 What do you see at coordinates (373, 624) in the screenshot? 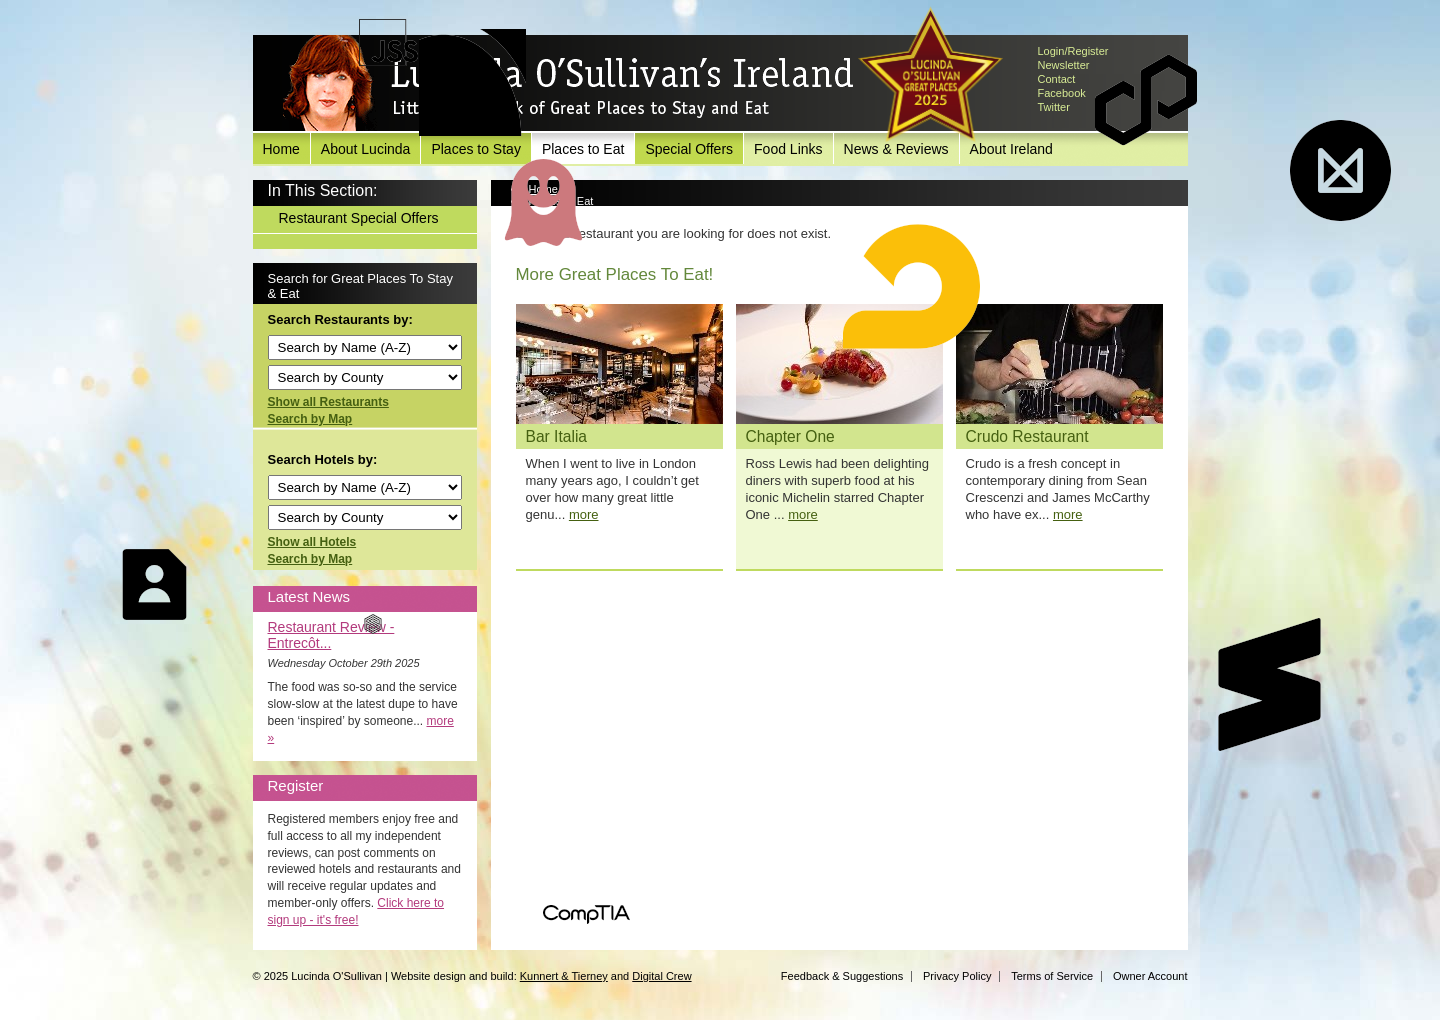
I see `SurrealDB logo` at bounding box center [373, 624].